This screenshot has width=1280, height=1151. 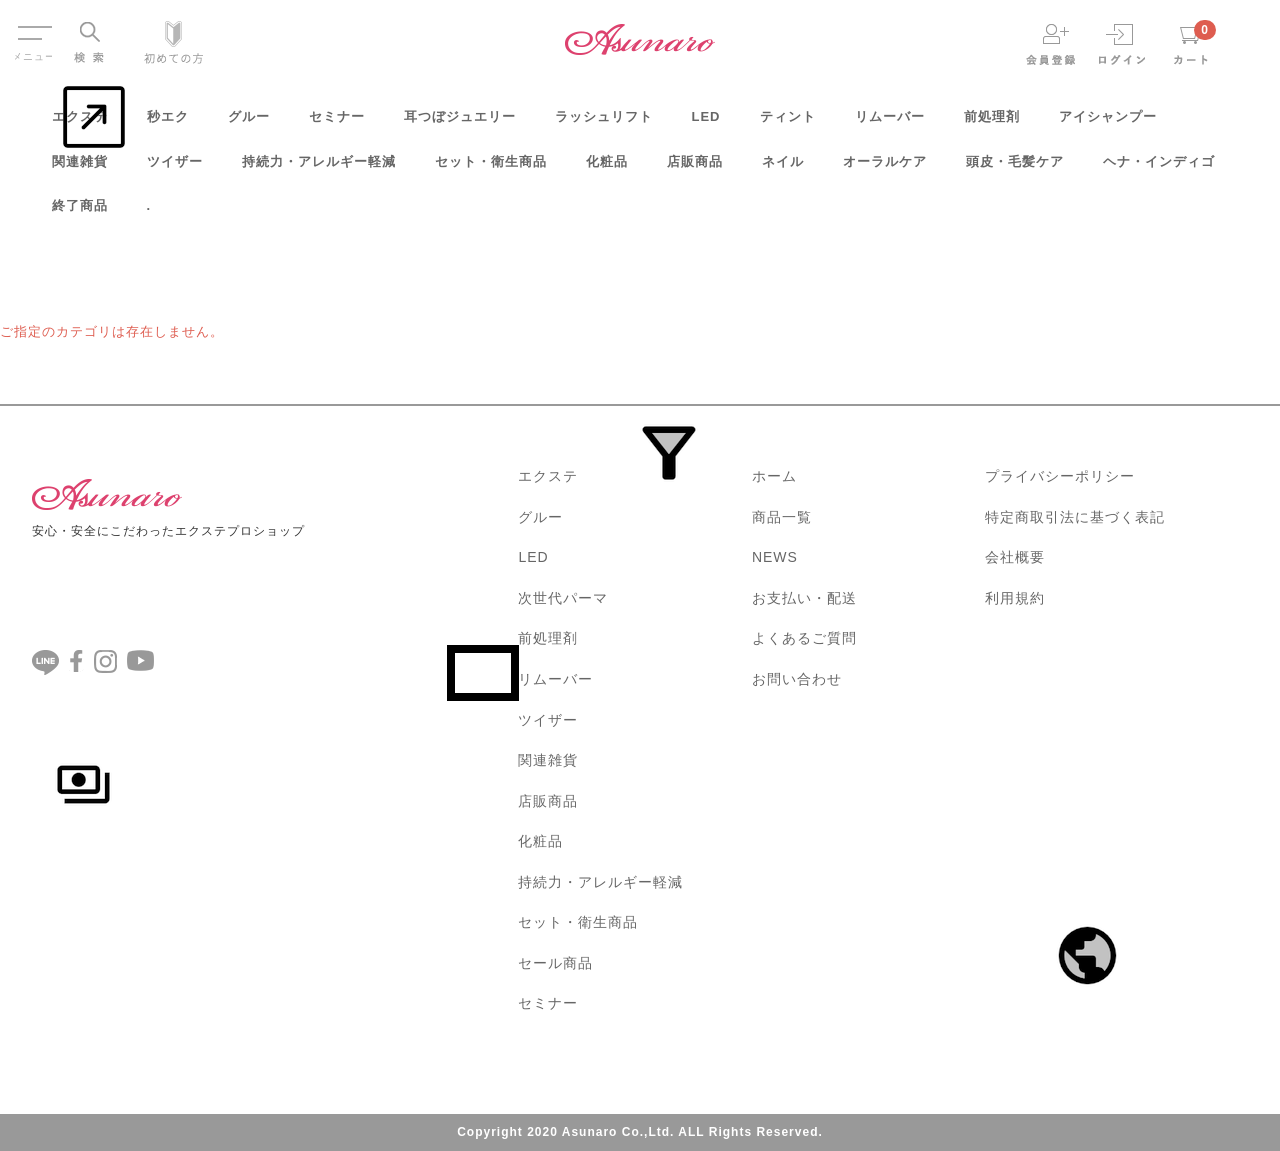 What do you see at coordinates (483, 673) in the screenshot?
I see `crop image to 5:4 aspect ratio` at bounding box center [483, 673].